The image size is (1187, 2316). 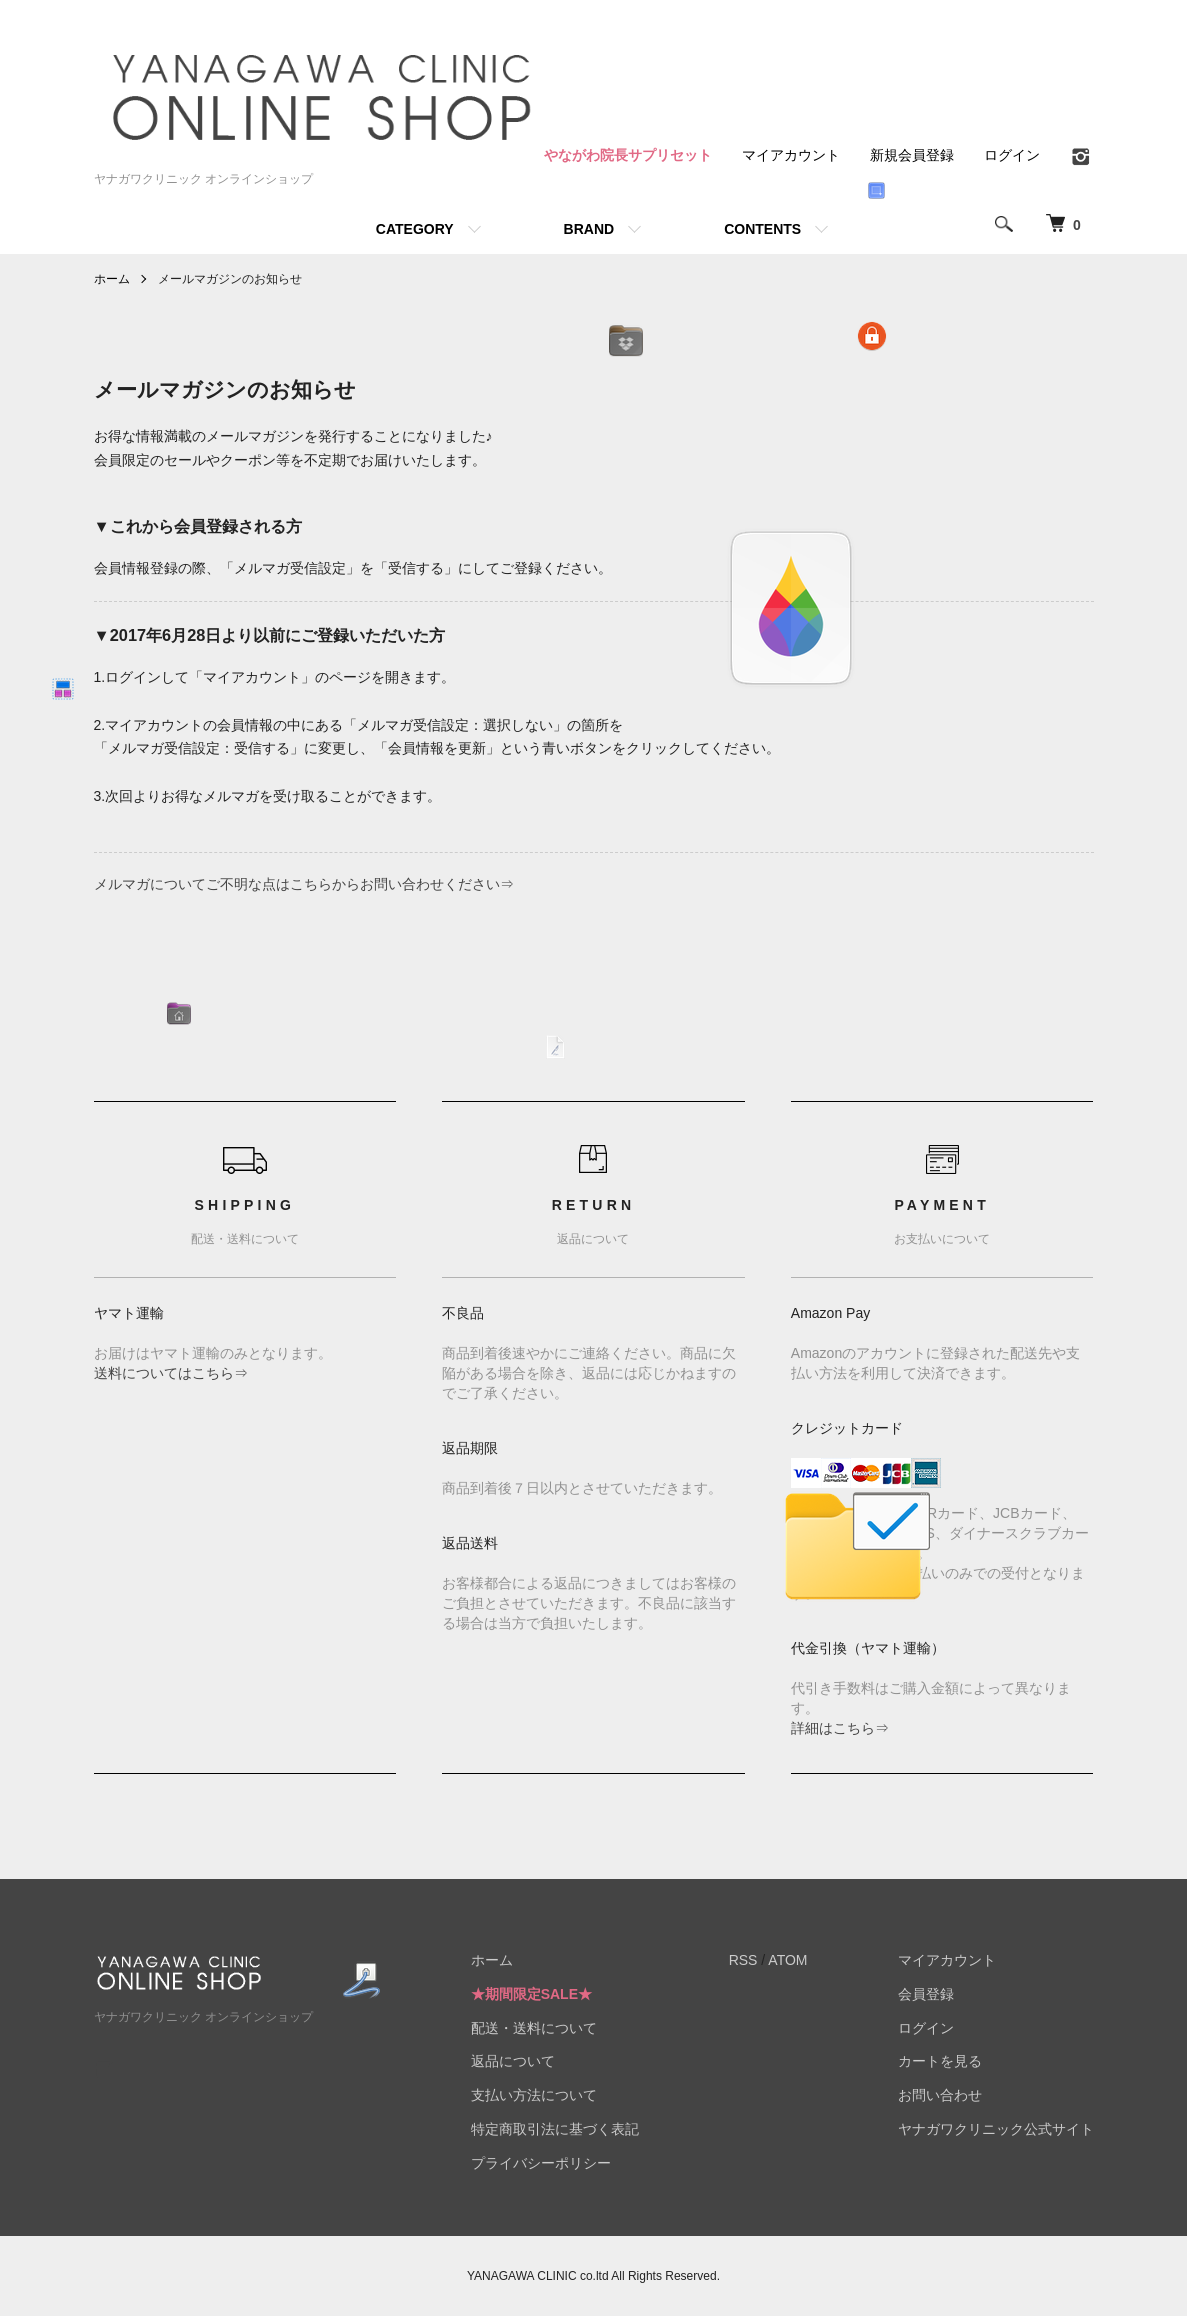 What do you see at coordinates (791, 608) in the screenshot?
I see `file type indicator for IT87 hardware monitor configuration` at bounding box center [791, 608].